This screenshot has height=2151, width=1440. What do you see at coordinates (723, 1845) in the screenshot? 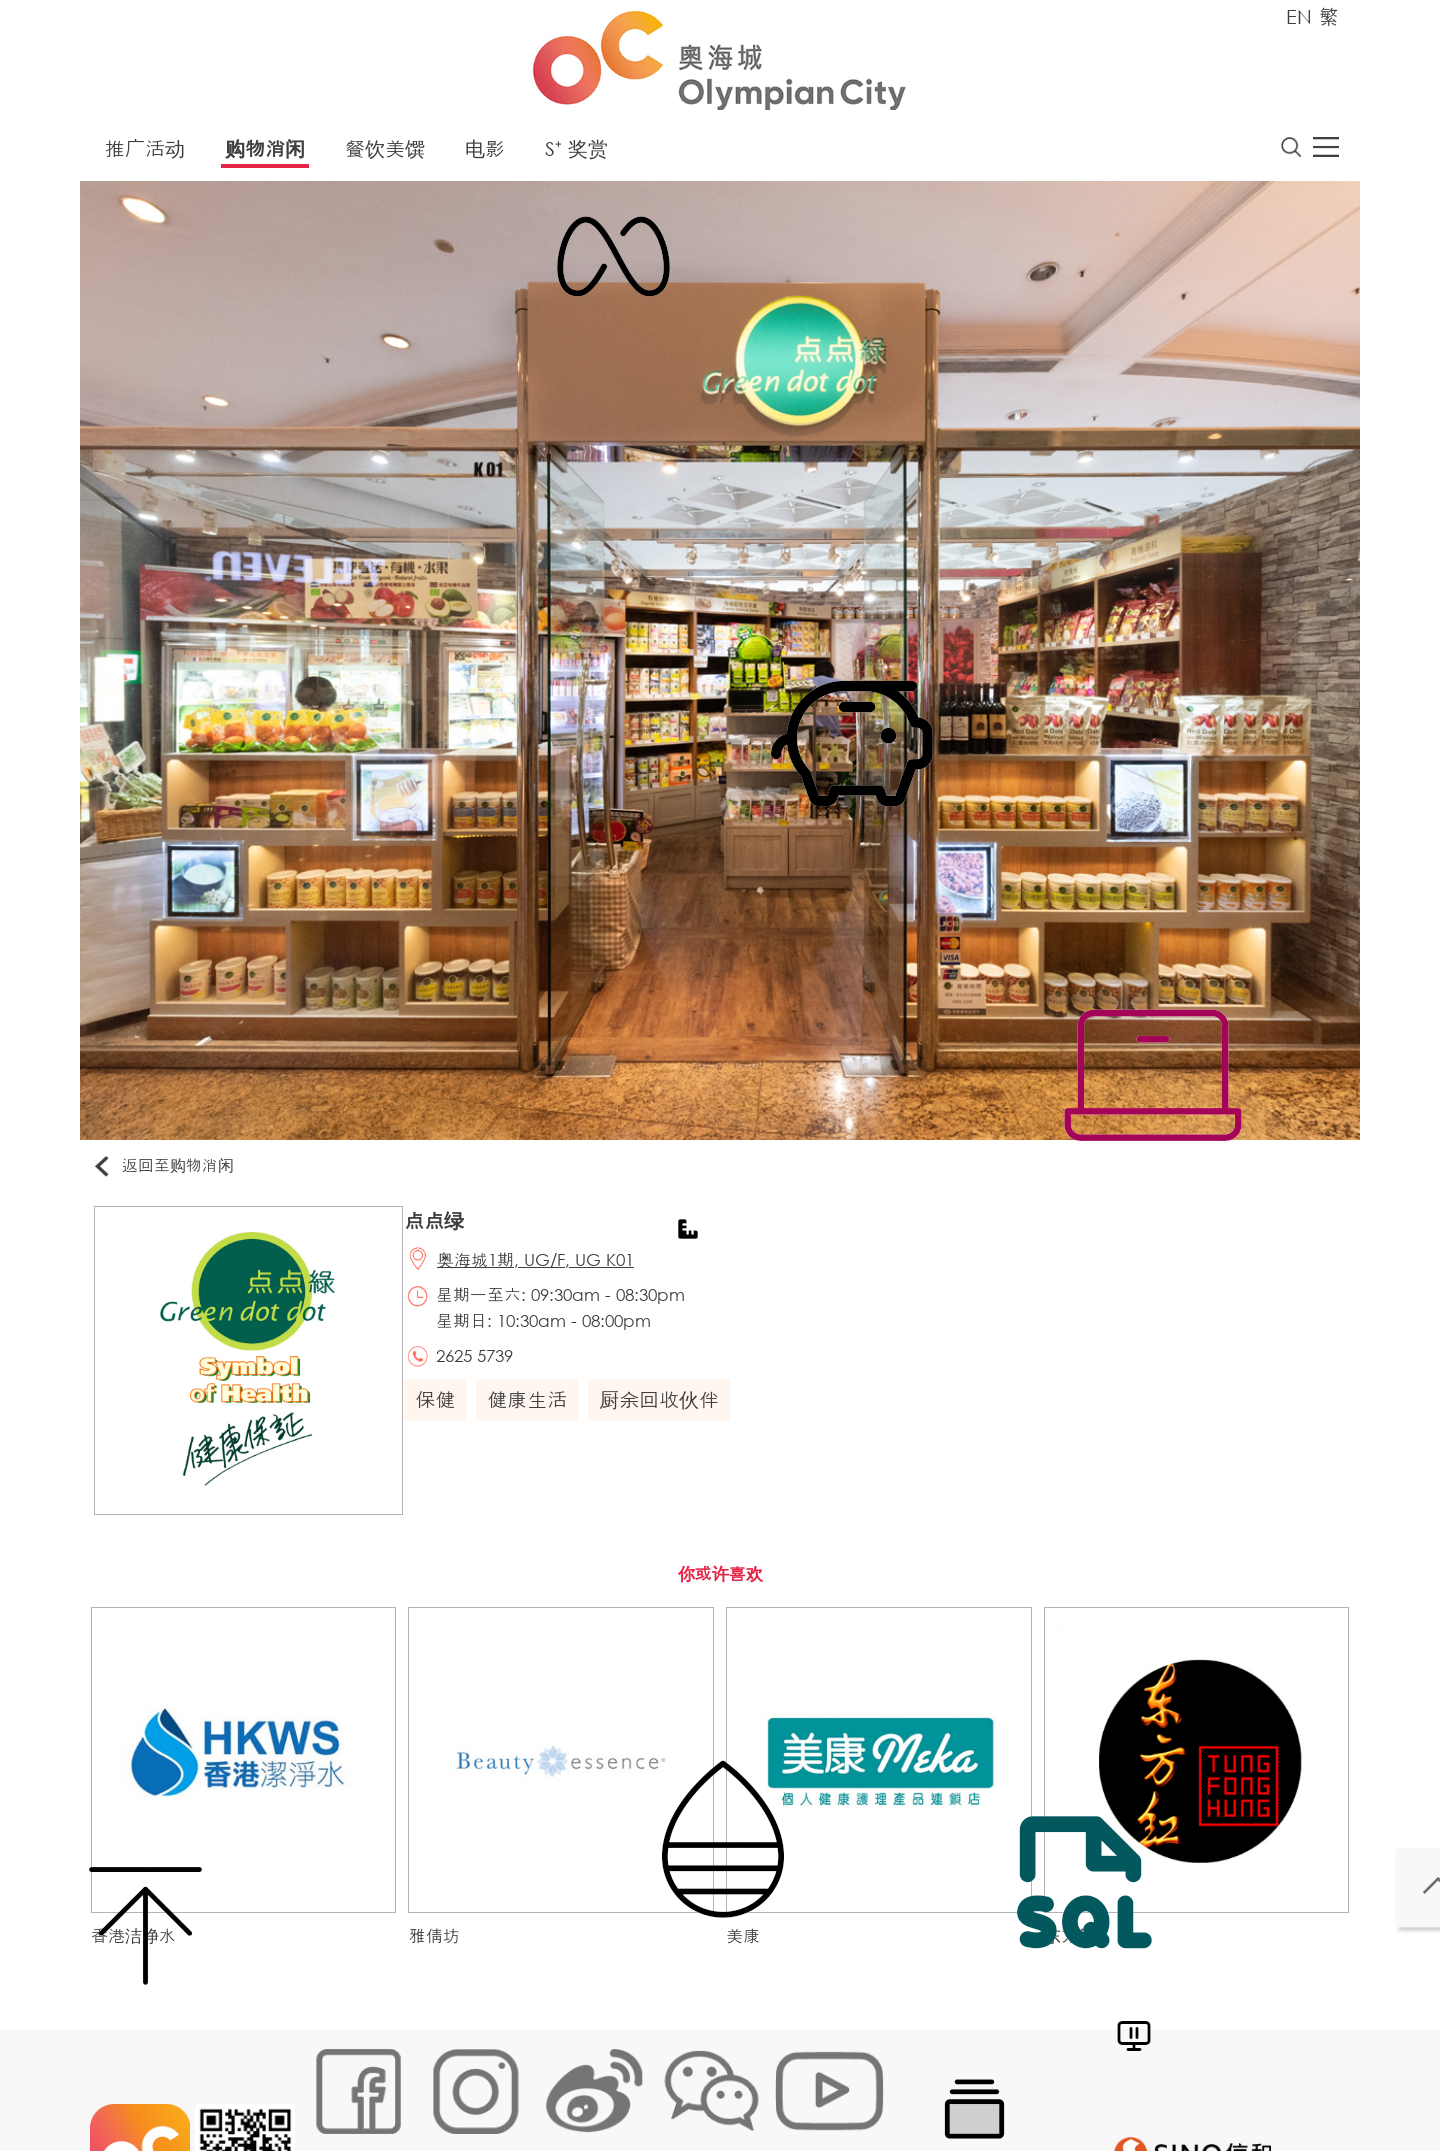
I see `indicates partial fill level or liquid amount` at bounding box center [723, 1845].